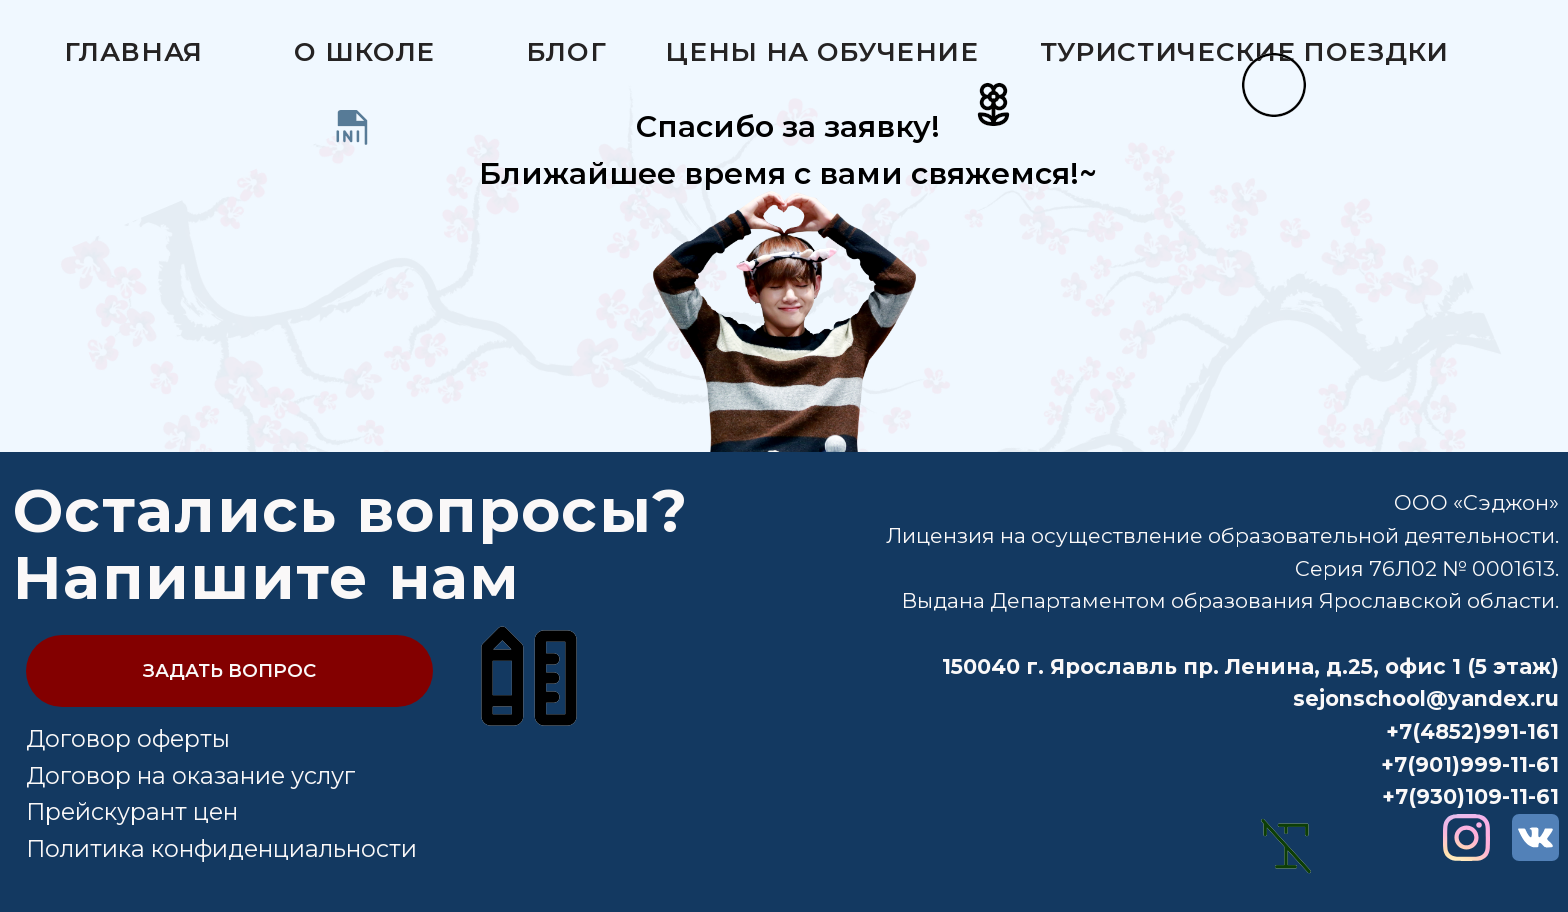 This screenshot has width=1568, height=912. Describe the element at coordinates (352, 127) in the screenshot. I see `view or open an INI configuration file` at that location.